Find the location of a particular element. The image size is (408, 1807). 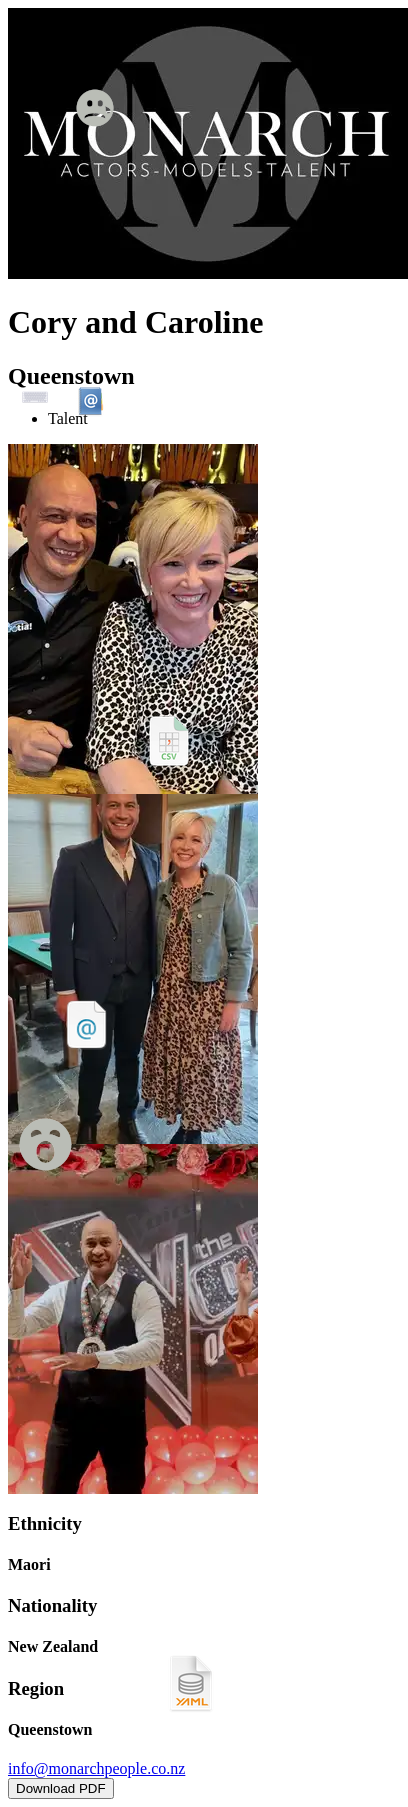

a yaml configuration file is located at coordinates (191, 1684).